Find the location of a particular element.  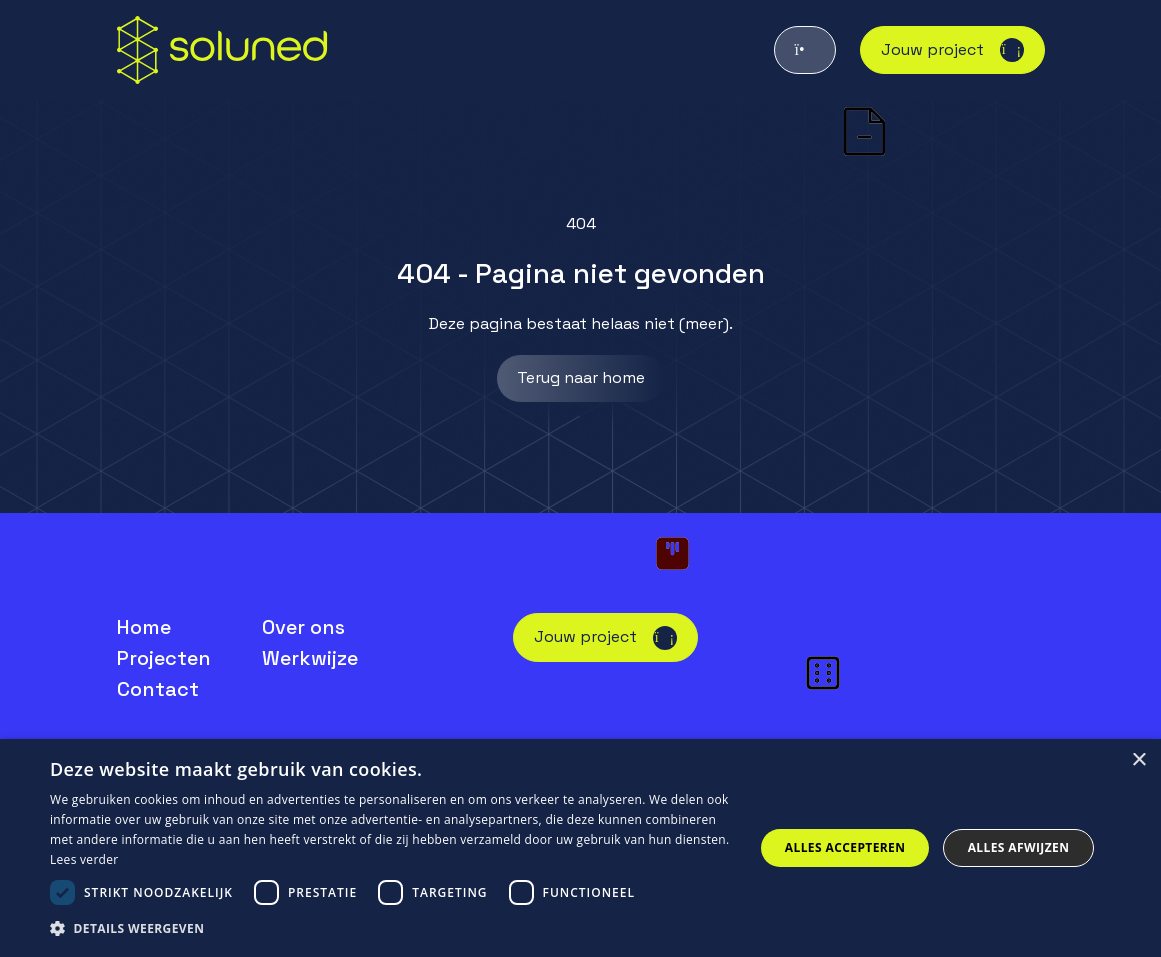

random selection or shuffle function is located at coordinates (823, 673).